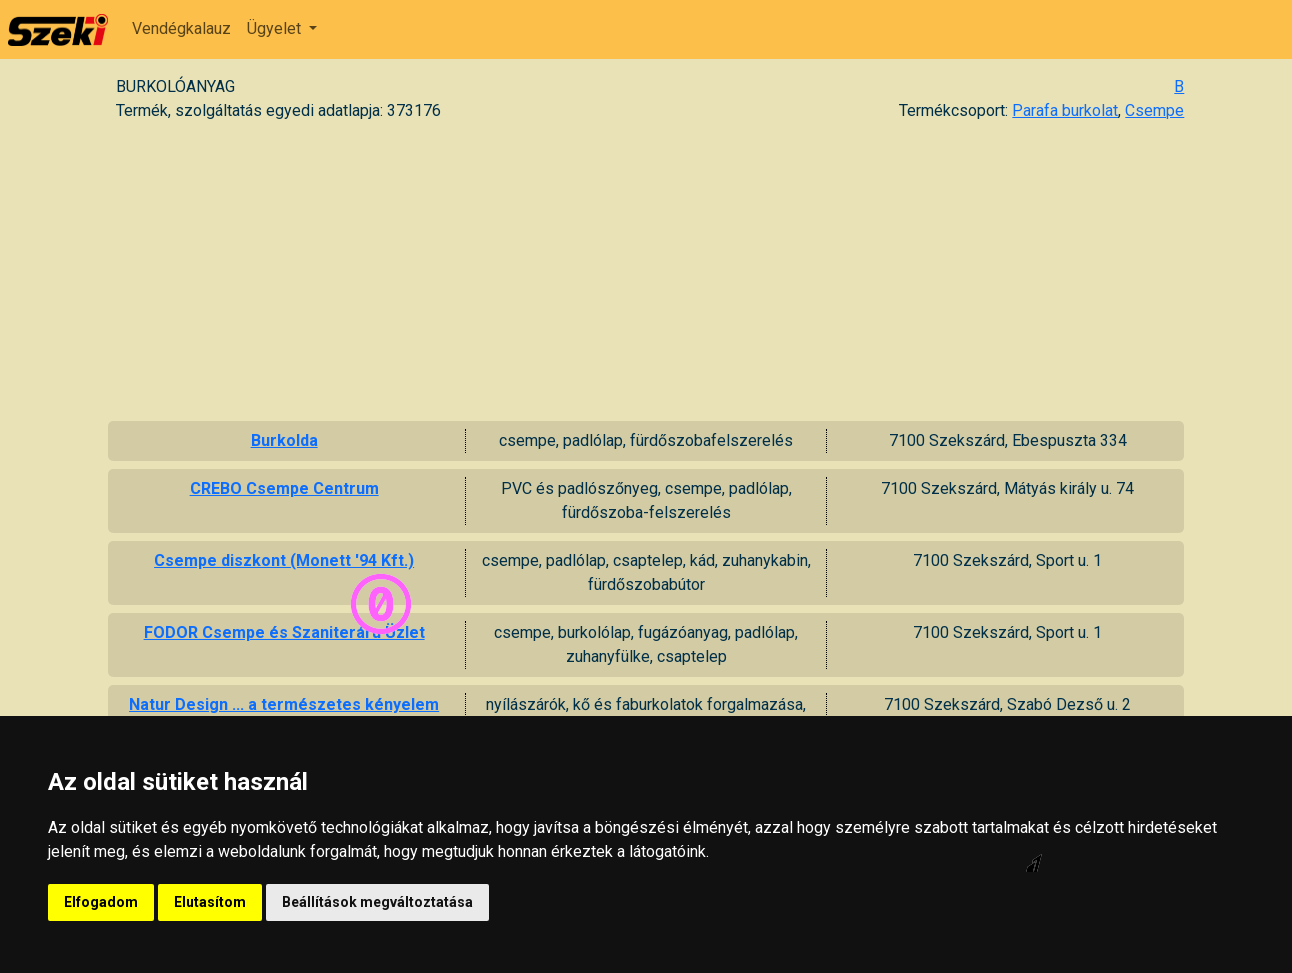 Image resolution: width=1292 pixels, height=973 pixels. What do you see at coordinates (1034, 863) in the screenshot?
I see `razorpay payment gateway logo` at bounding box center [1034, 863].